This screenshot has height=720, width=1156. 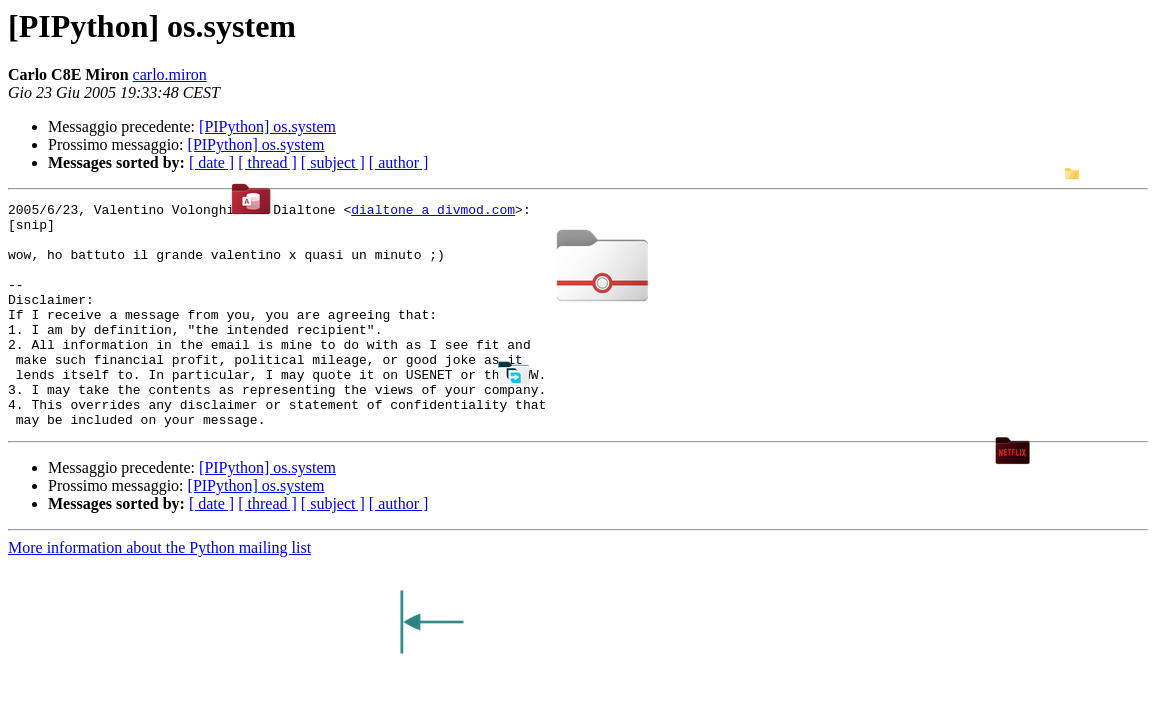 What do you see at coordinates (602, 268) in the screenshot?
I see `open pokémon premier ball themed folder` at bounding box center [602, 268].